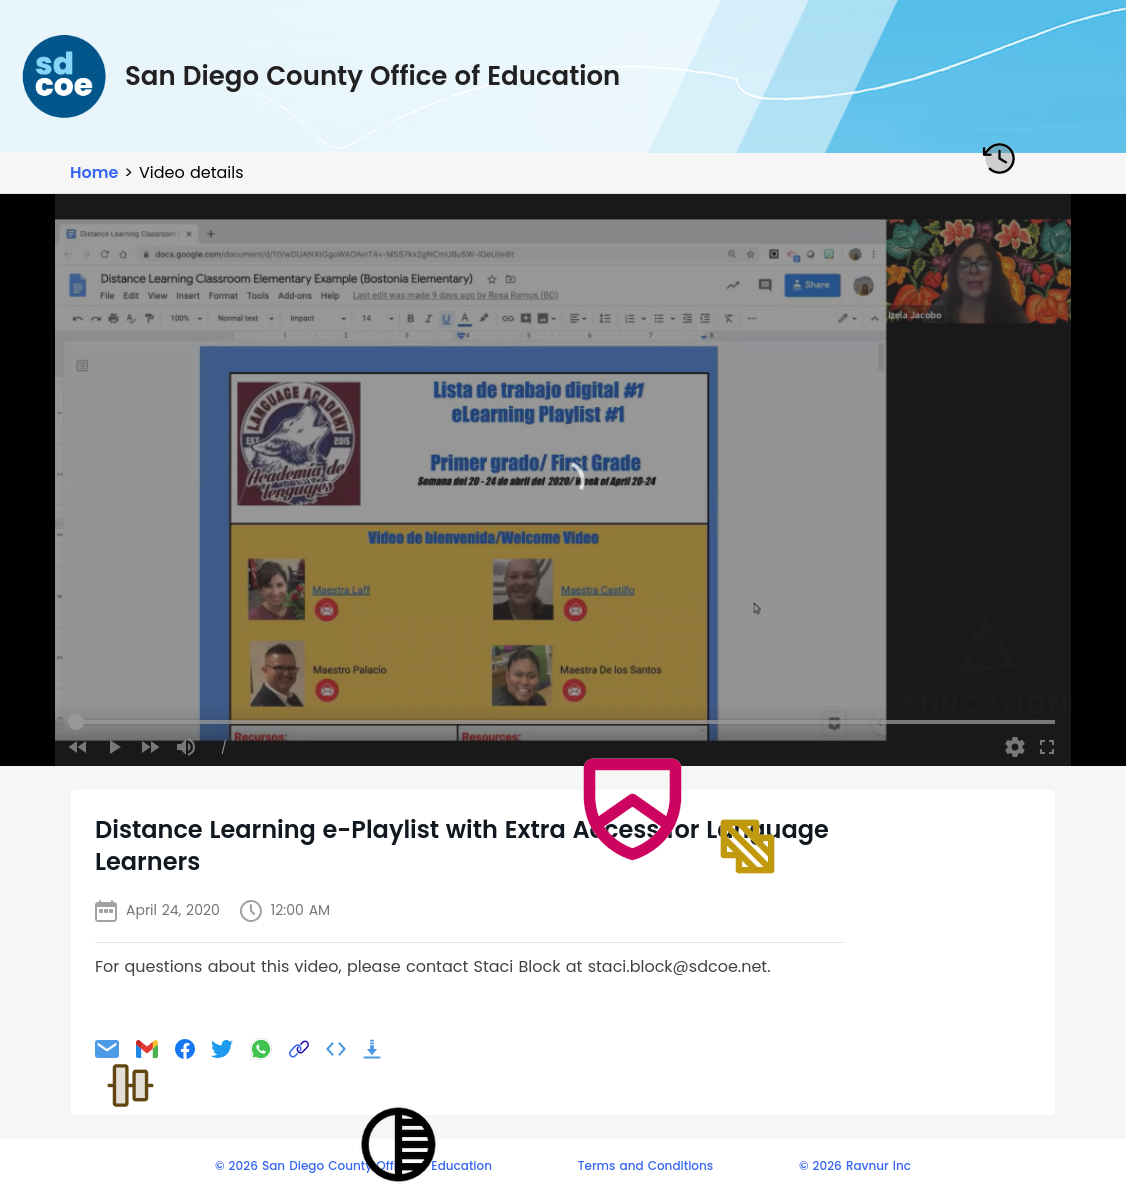 The height and width of the screenshot is (1194, 1126). What do you see at coordinates (747, 846) in the screenshot?
I see `unite or merge two shapes` at bounding box center [747, 846].